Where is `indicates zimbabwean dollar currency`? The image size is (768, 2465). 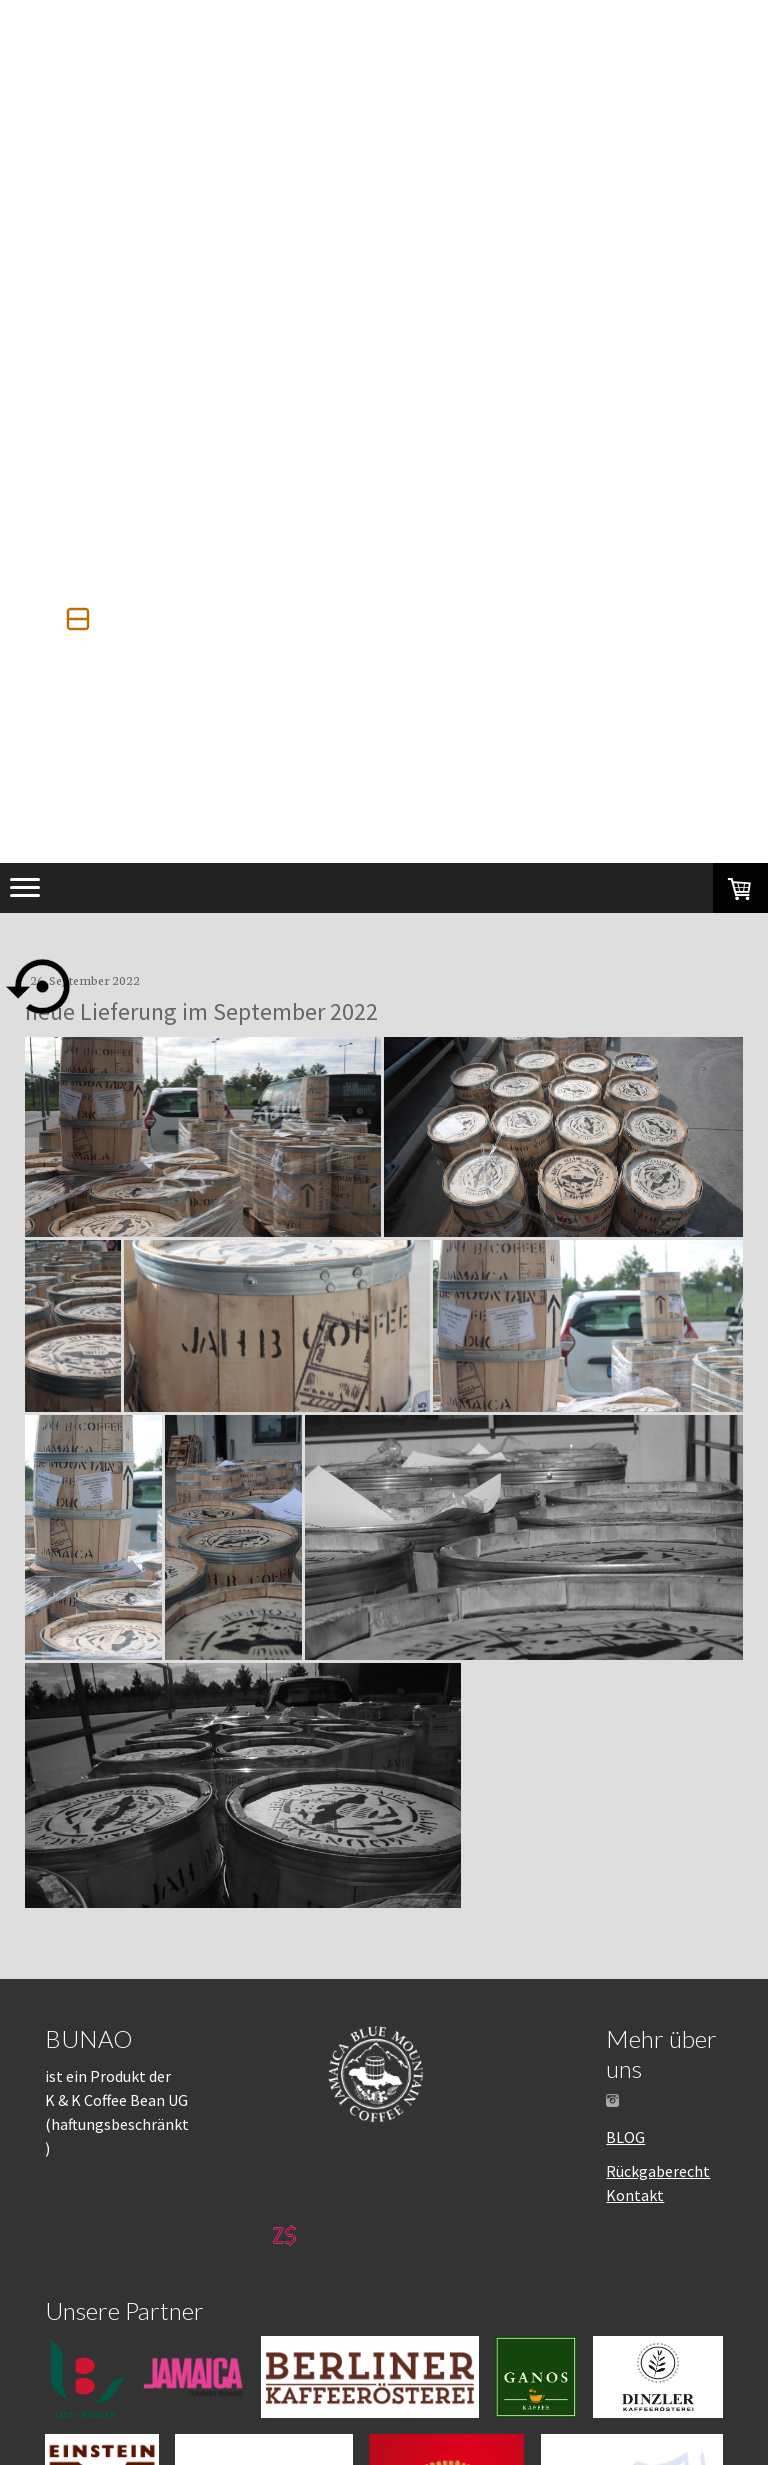 indicates zimbabwean dollar currency is located at coordinates (284, 2235).